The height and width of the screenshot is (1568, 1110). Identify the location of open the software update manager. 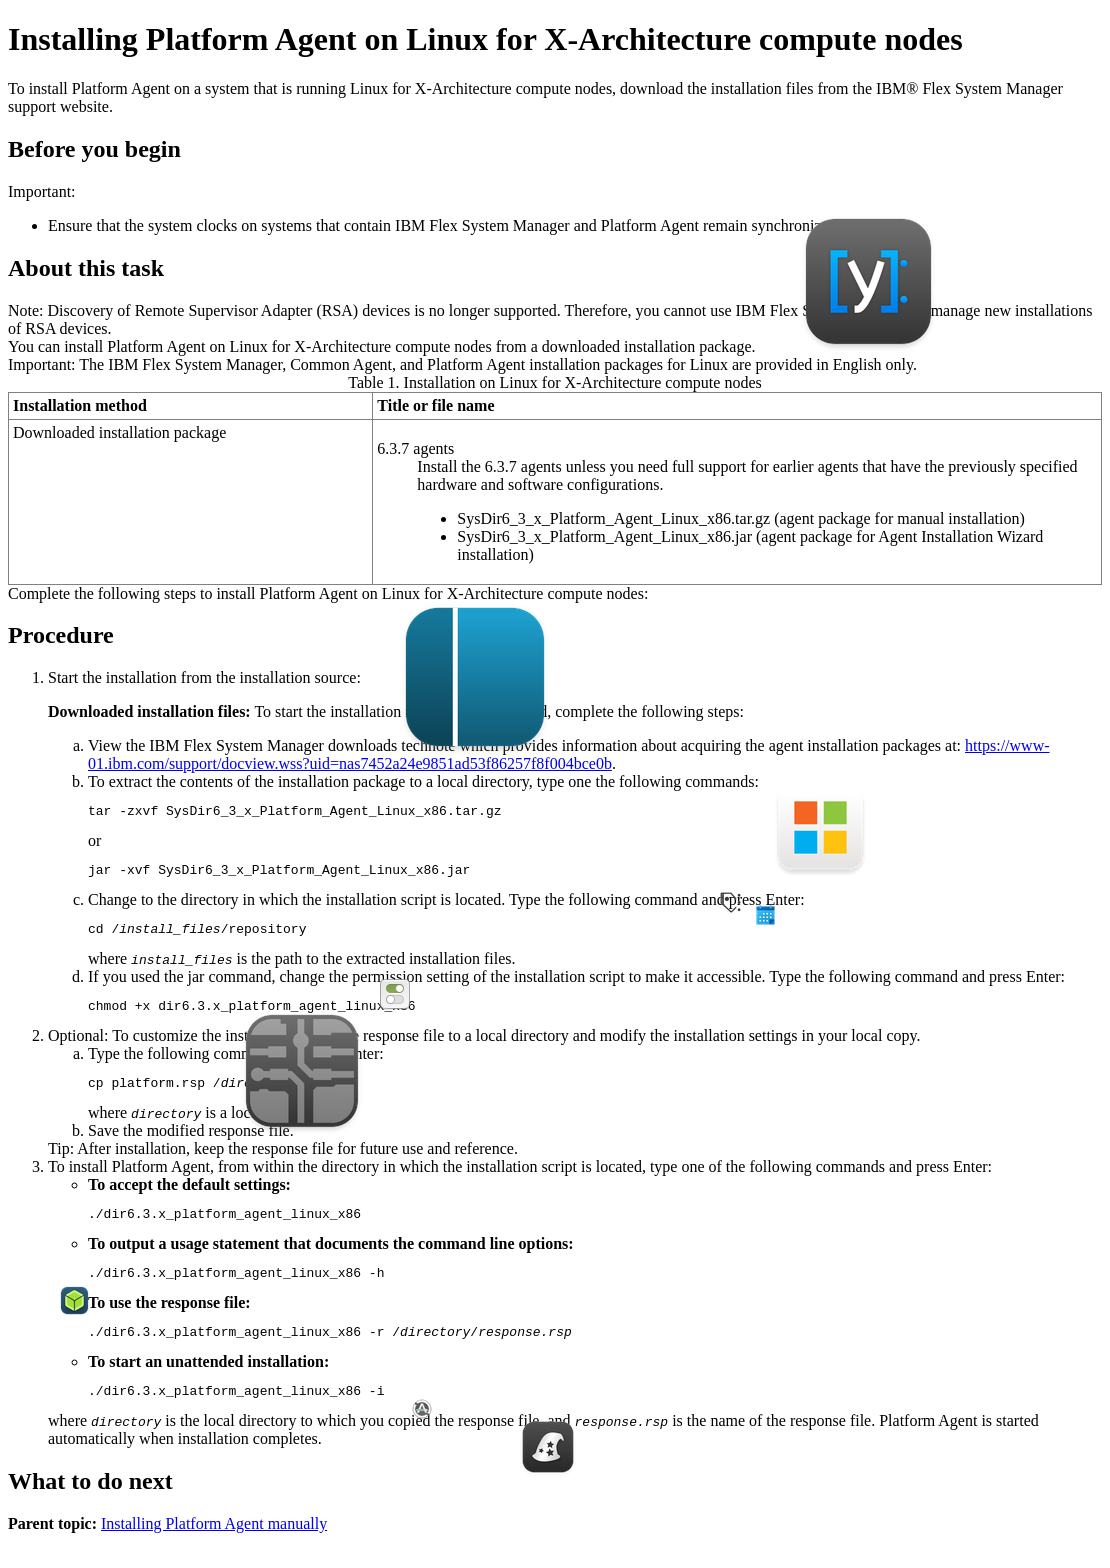
(422, 1409).